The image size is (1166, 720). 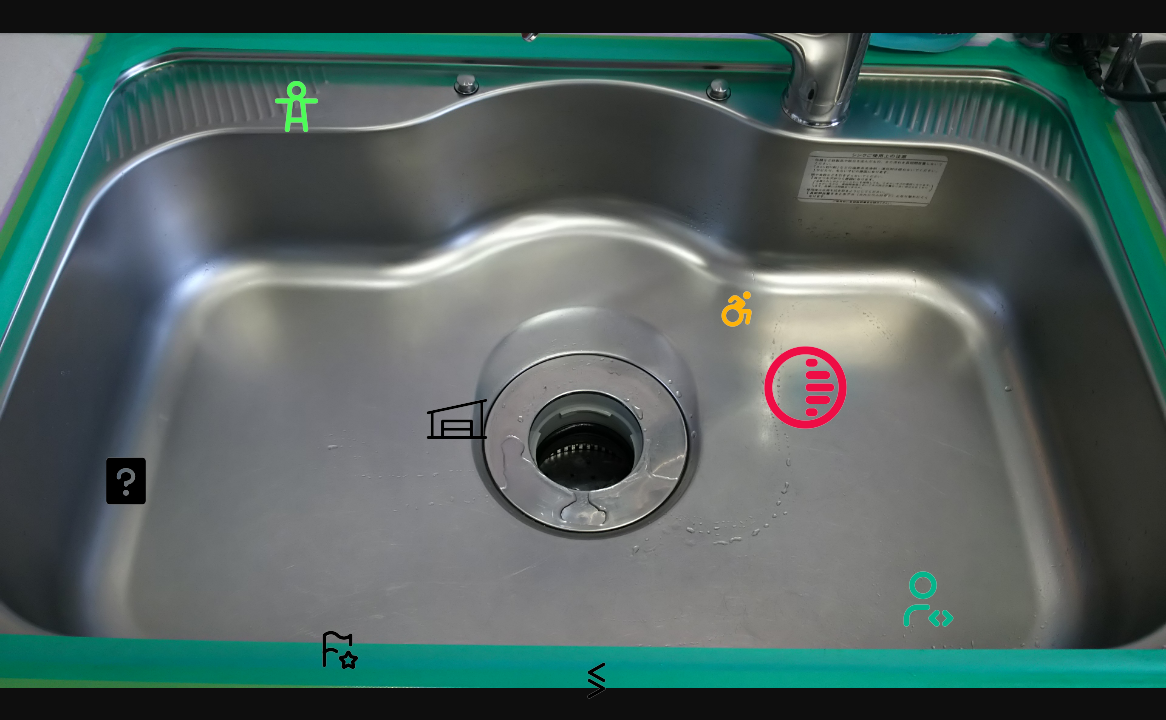 I want to click on access warehouse or storage inventory, so click(x=457, y=421).